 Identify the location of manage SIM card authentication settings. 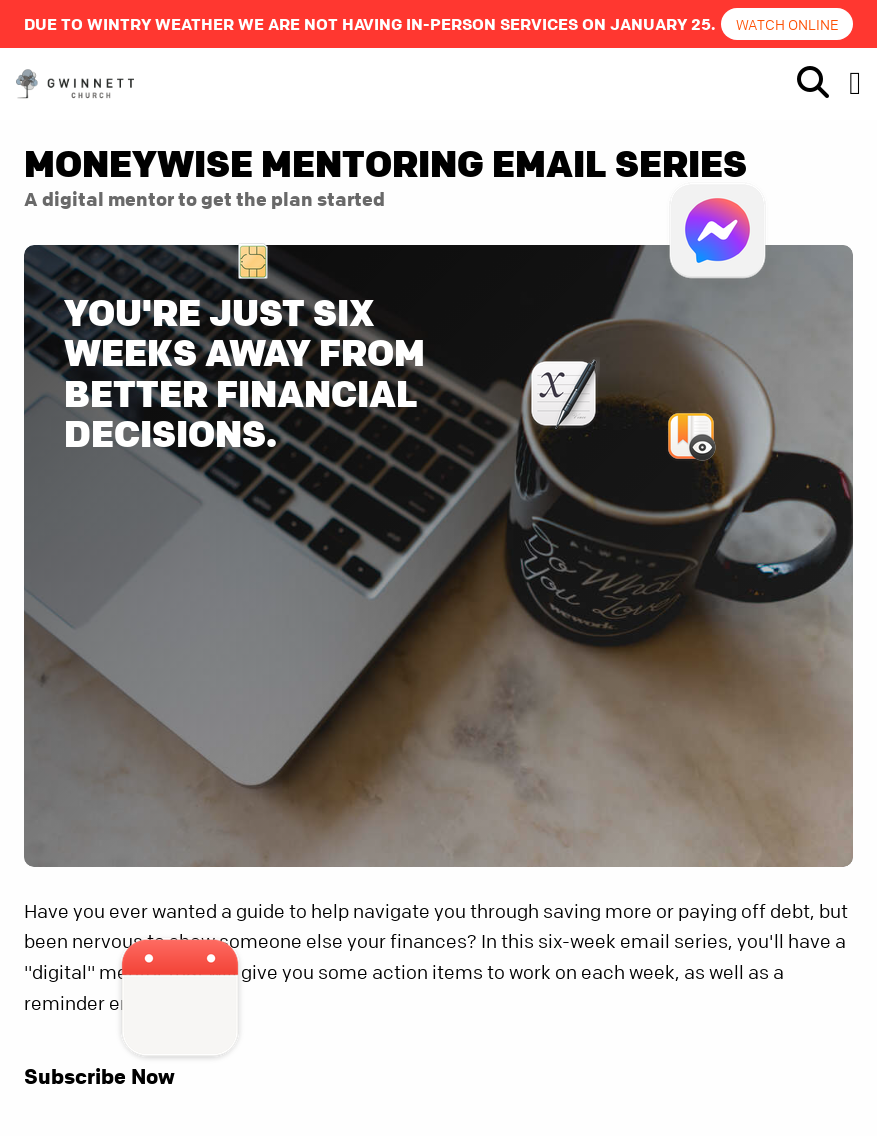
(253, 261).